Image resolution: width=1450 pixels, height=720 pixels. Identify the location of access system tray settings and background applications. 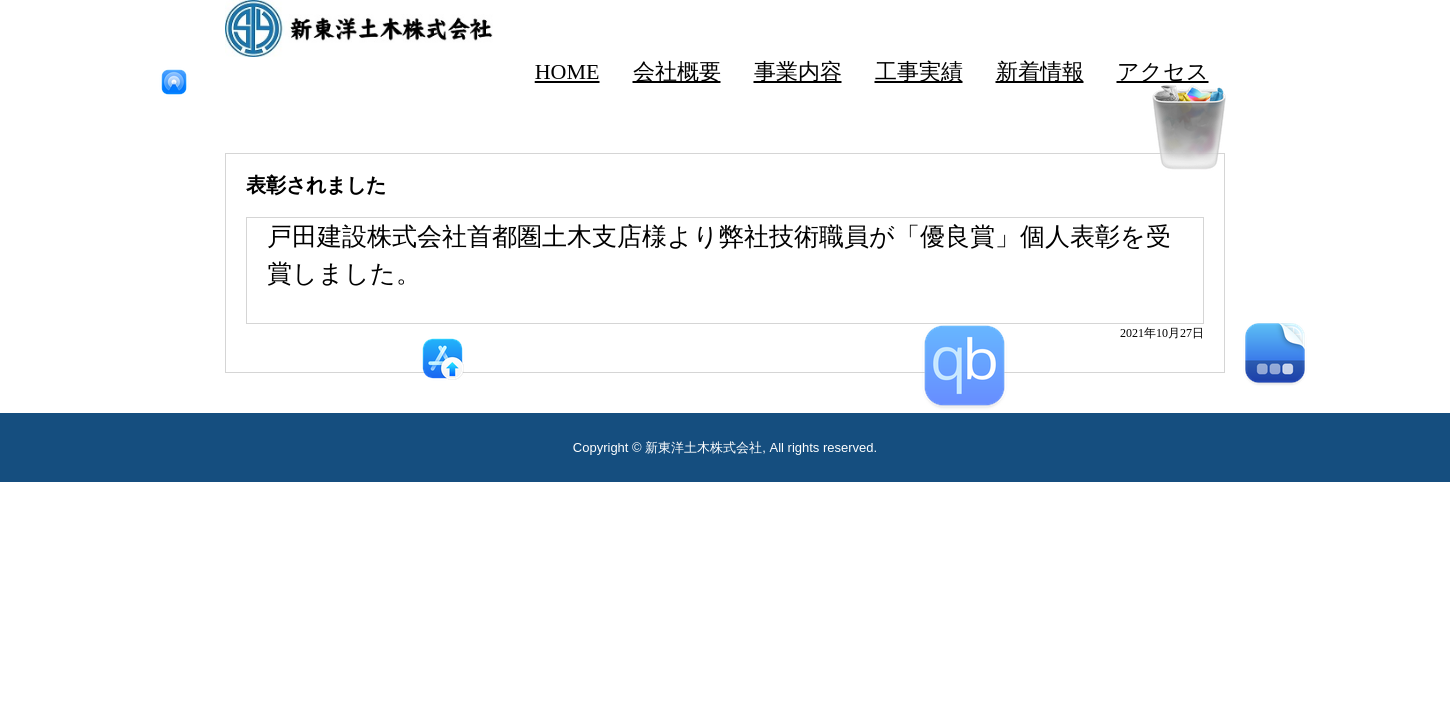
(1275, 353).